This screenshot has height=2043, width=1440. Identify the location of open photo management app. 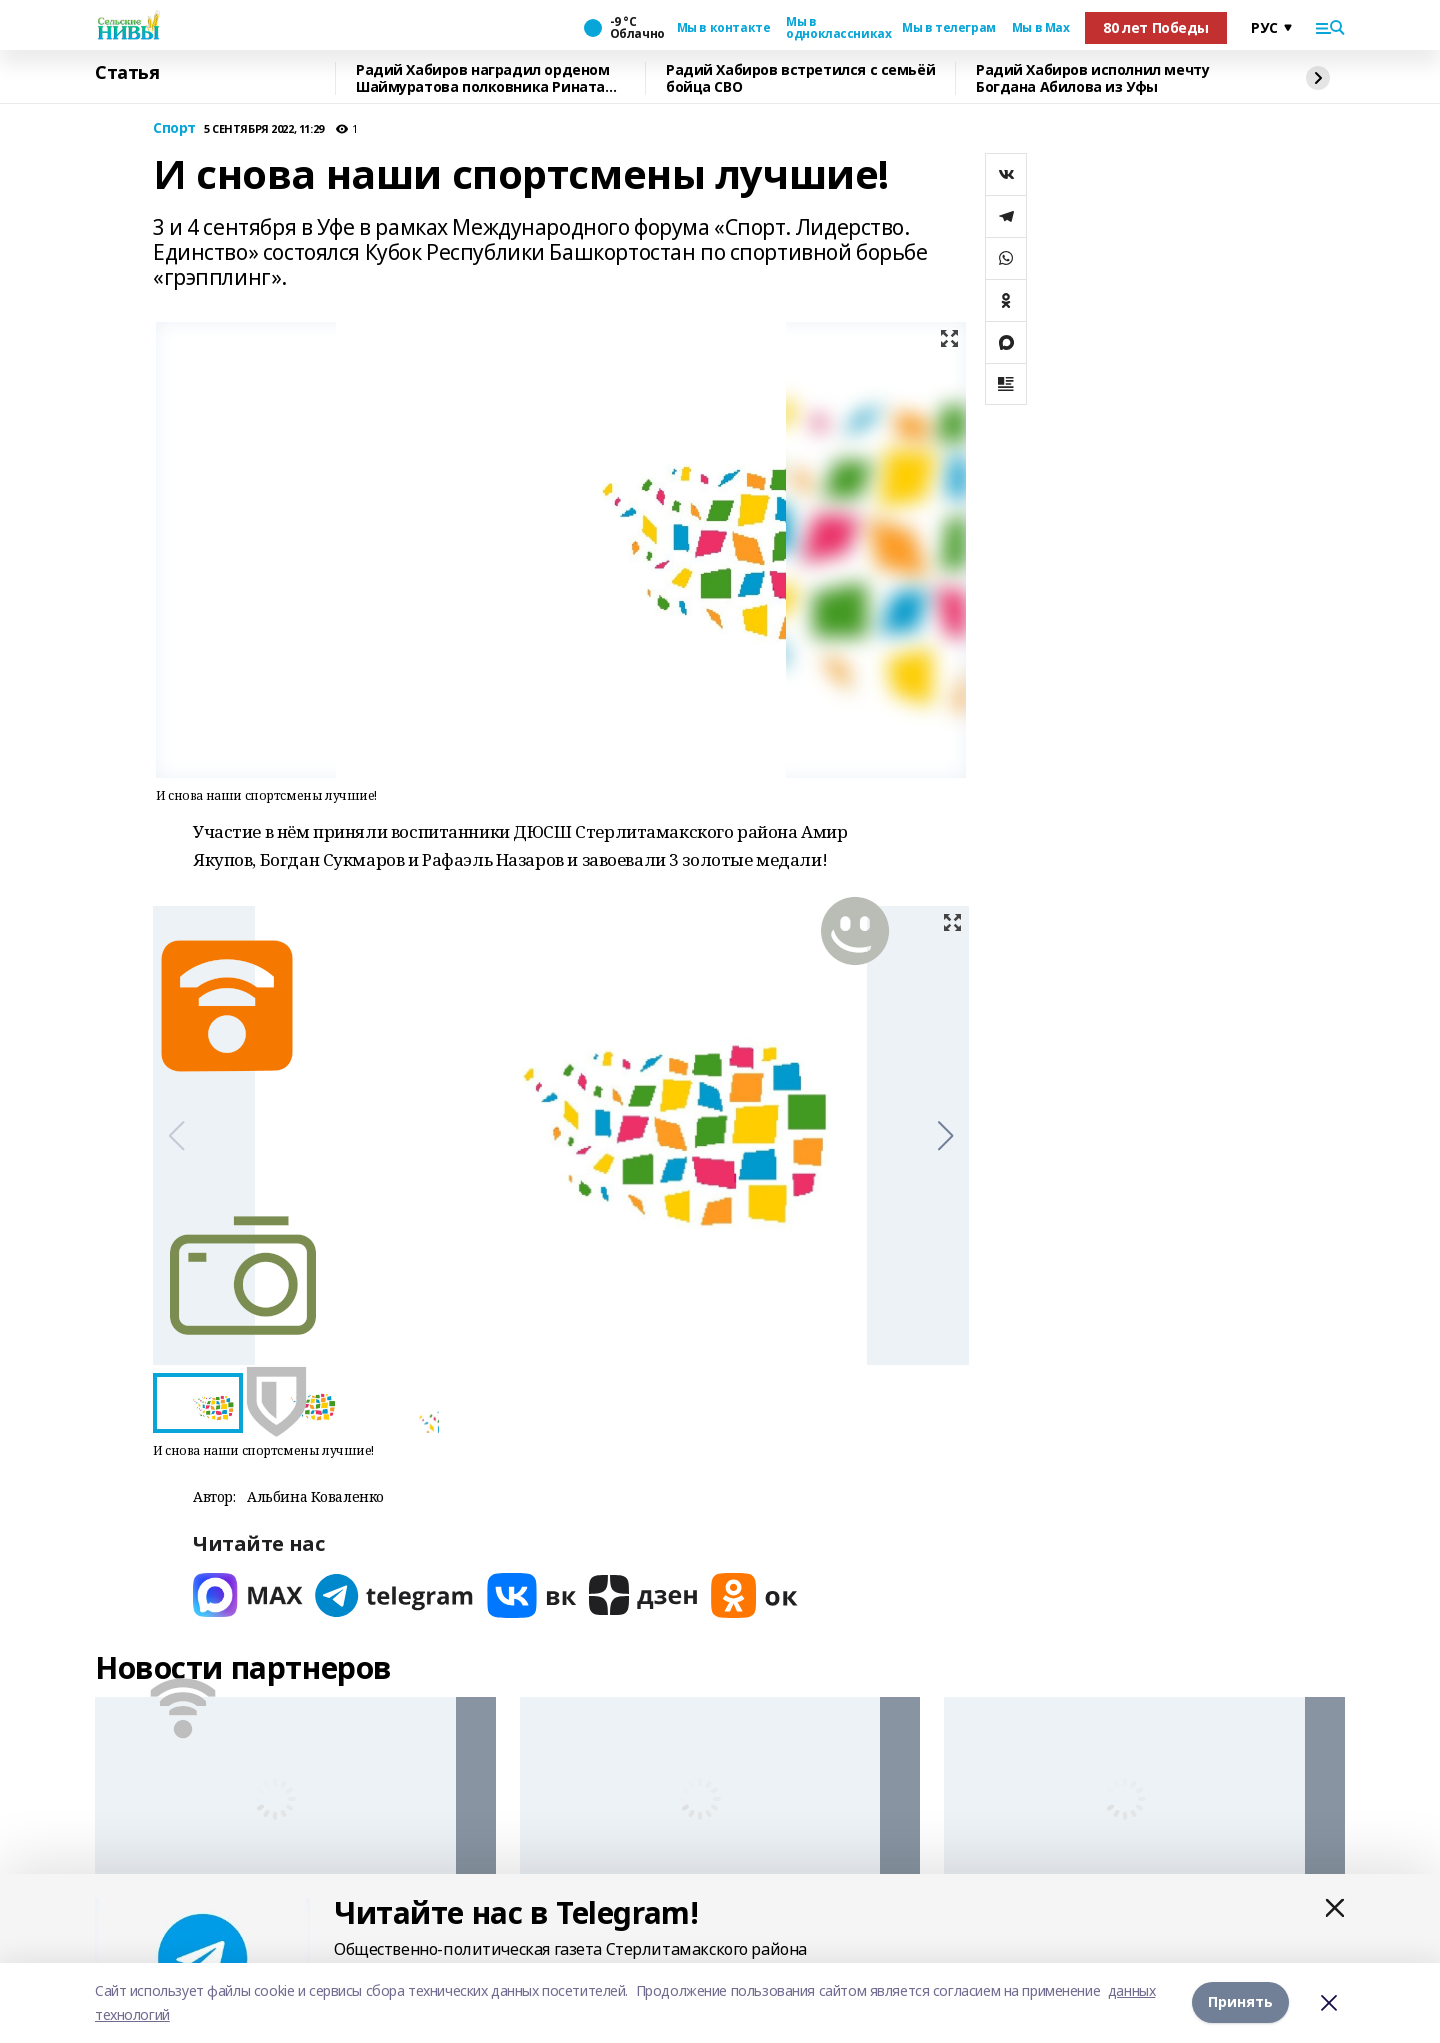
(243, 1271).